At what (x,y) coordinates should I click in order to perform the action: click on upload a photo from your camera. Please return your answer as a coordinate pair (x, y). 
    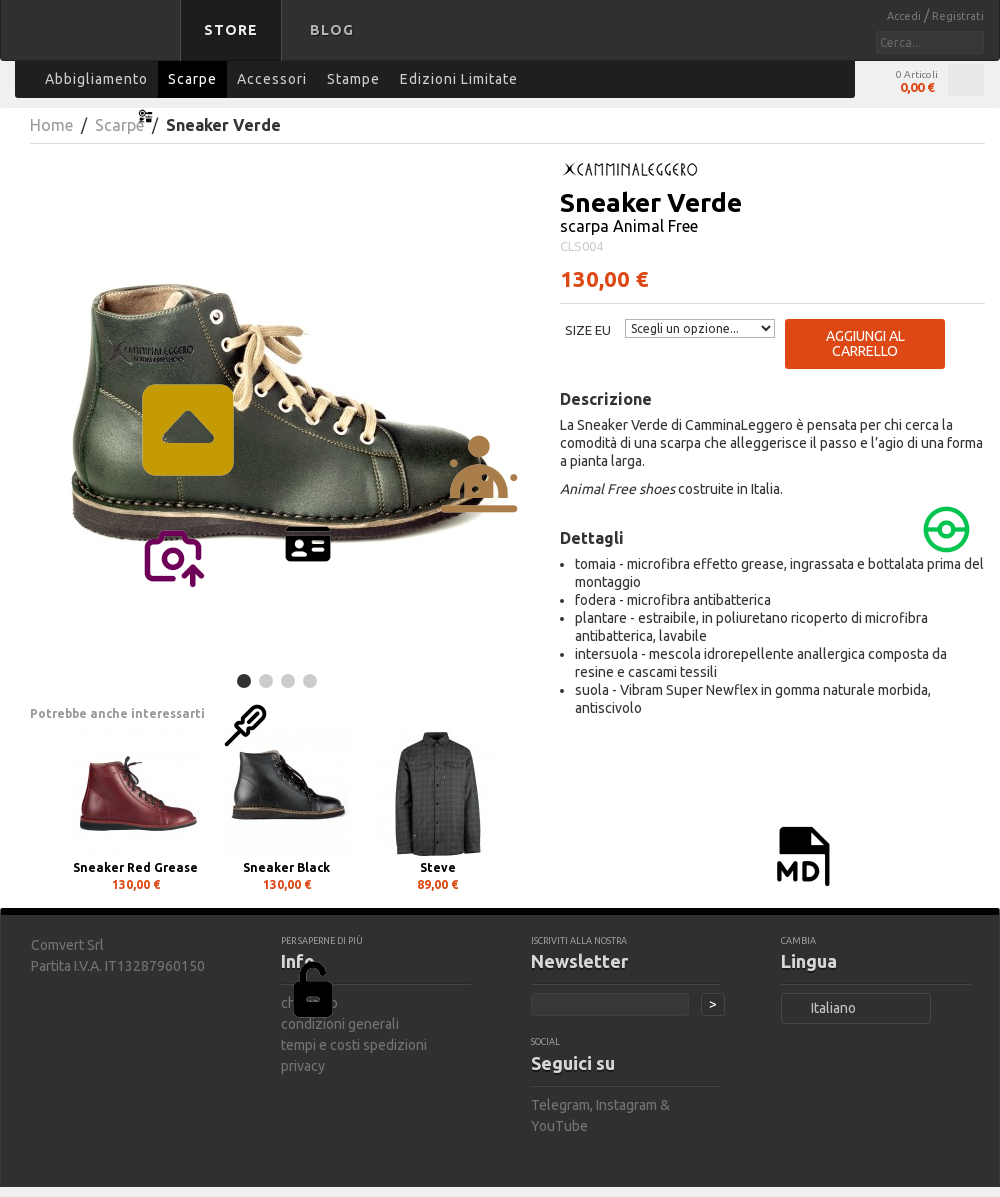
    Looking at the image, I should click on (173, 556).